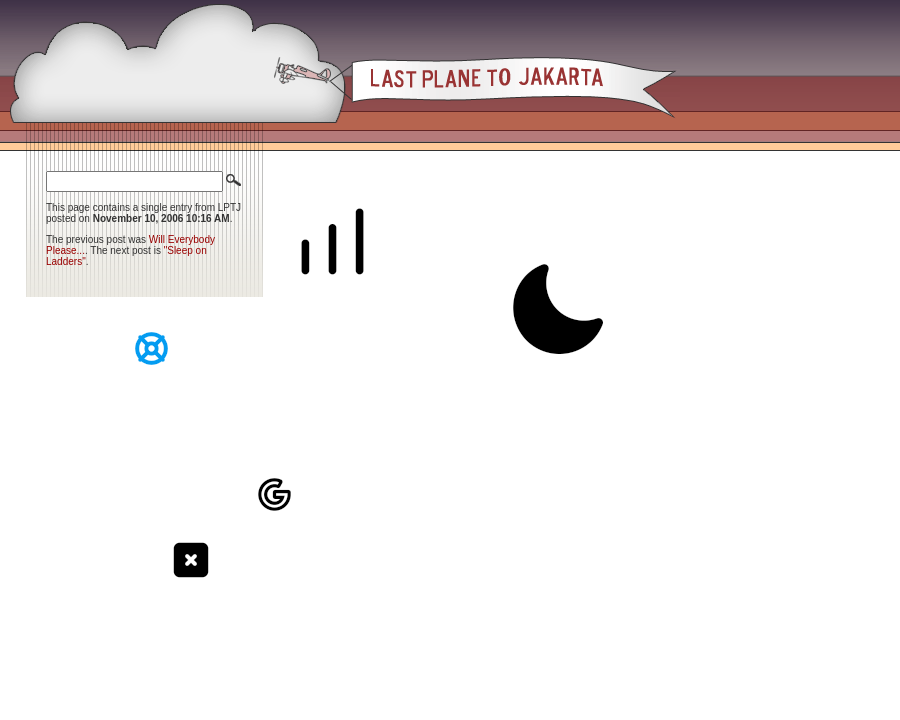  What do you see at coordinates (558, 309) in the screenshot?
I see `switch to dark mode` at bounding box center [558, 309].